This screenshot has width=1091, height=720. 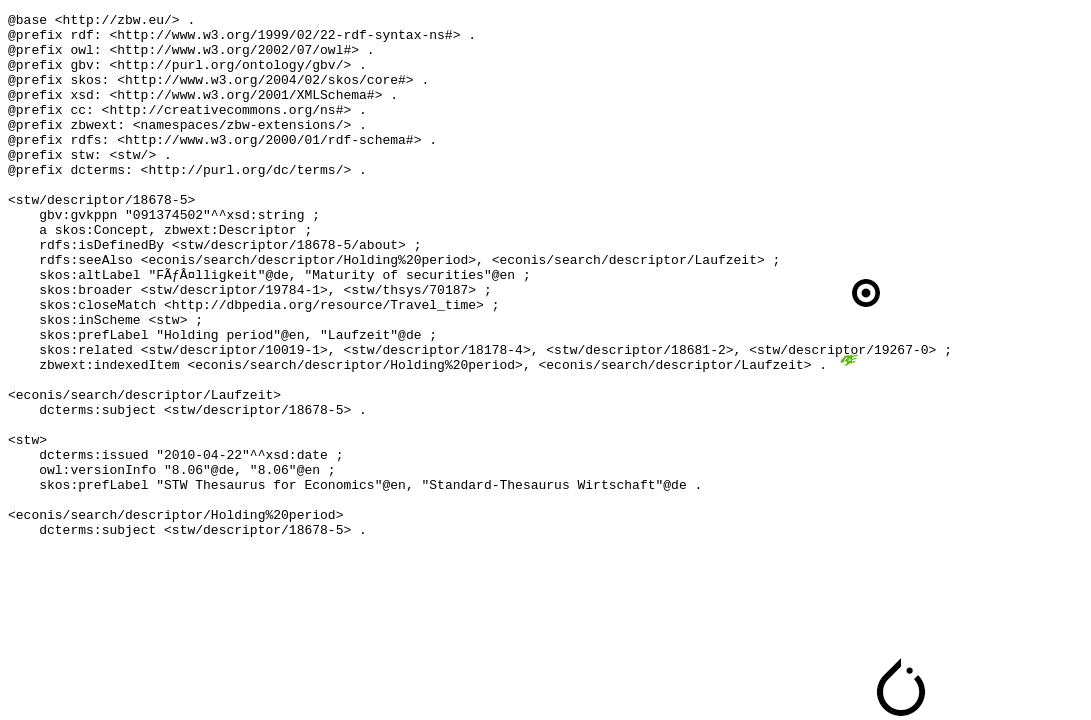 What do you see at coordinates (849, 360) in the screenshot?
I see `fastify web framework logo` at bounding box center [849, 360].